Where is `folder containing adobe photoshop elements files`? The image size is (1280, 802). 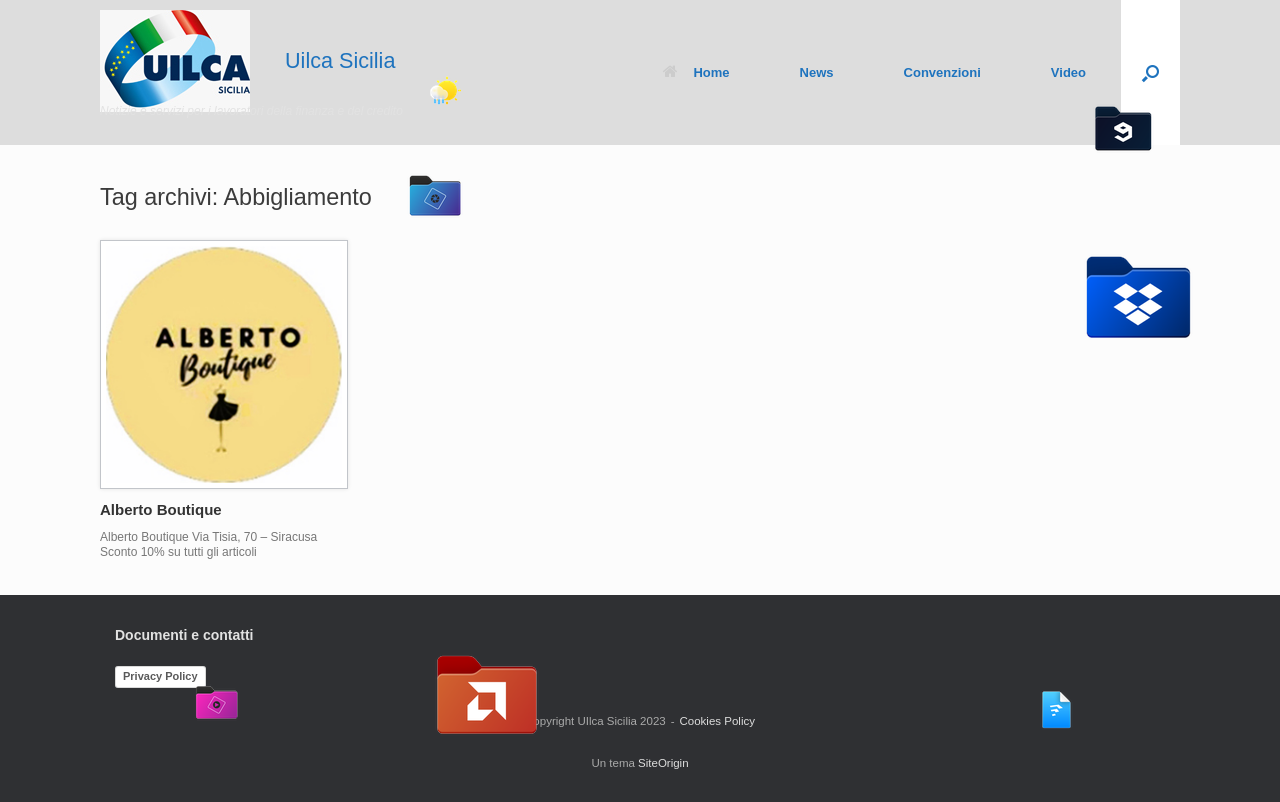 folder containing adobe photoshop elements files is located at coordinates (435, 197).